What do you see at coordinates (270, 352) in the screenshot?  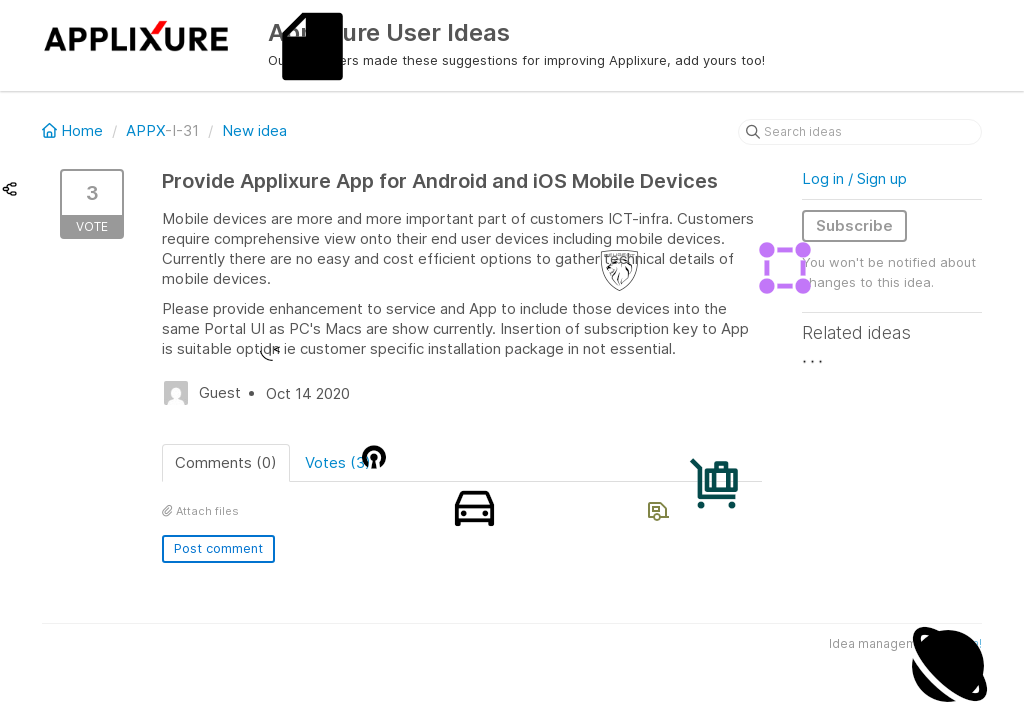 I see `visit Frontend Mentor website` at bounding box center [270, 352].